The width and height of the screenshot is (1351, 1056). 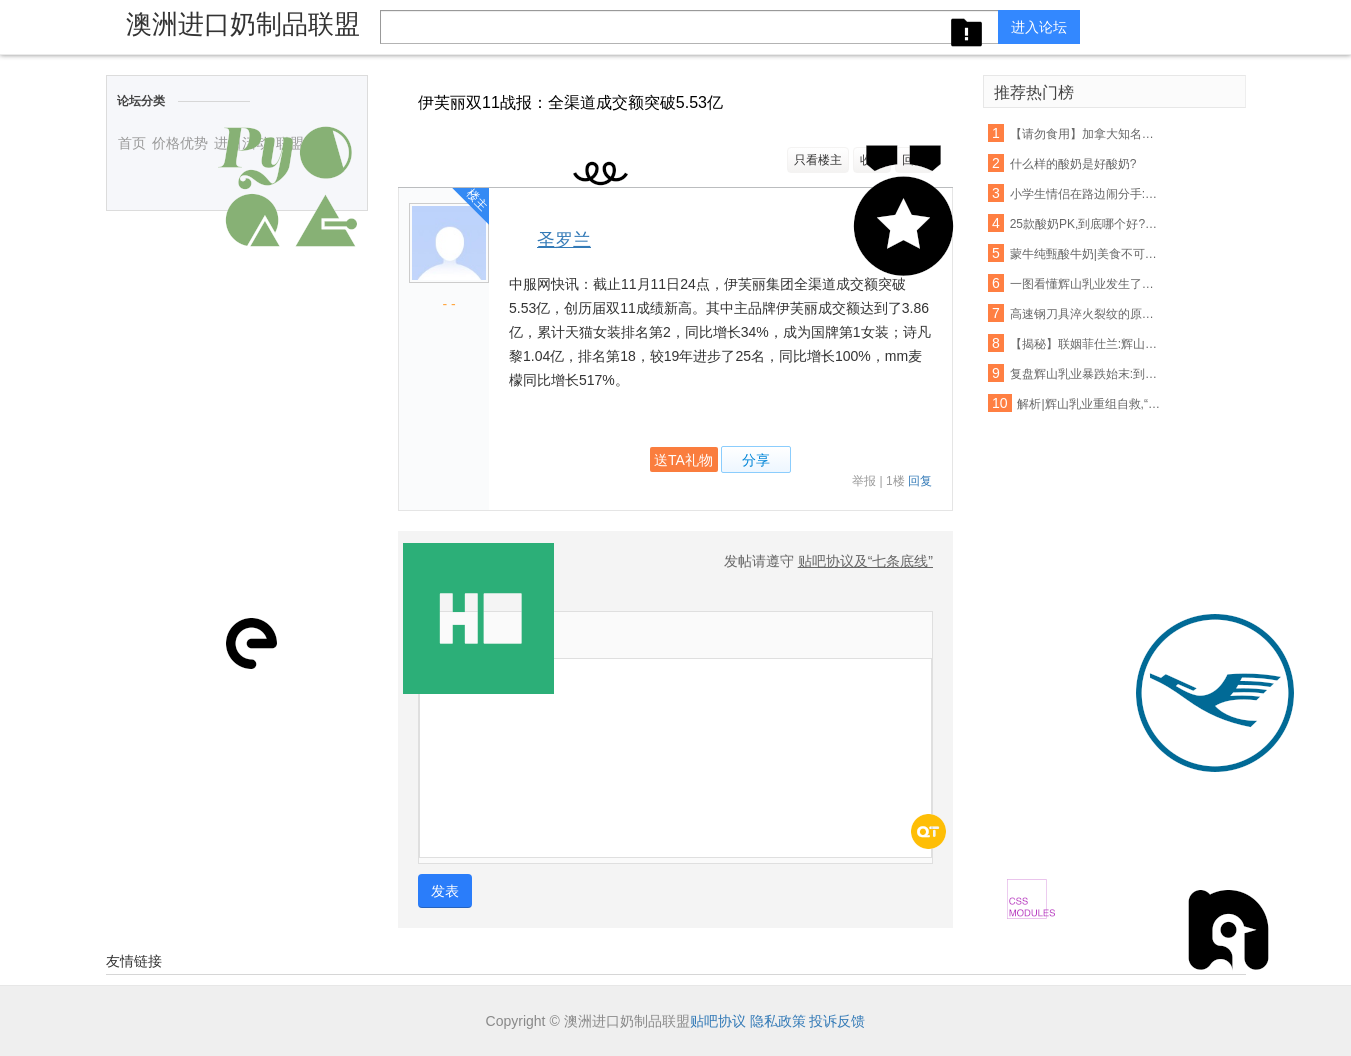 I want to click on visit teespring storefront, so click(x=600, y=173).